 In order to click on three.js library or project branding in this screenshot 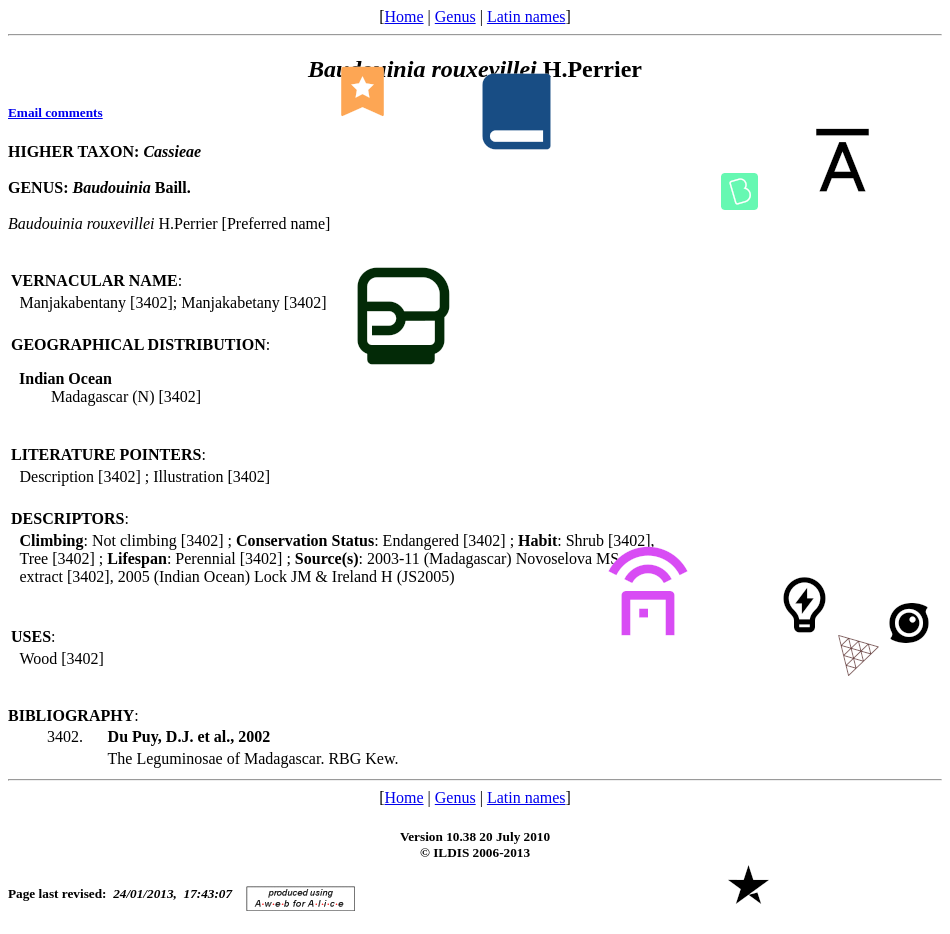, I will do `click(858, 655)`.